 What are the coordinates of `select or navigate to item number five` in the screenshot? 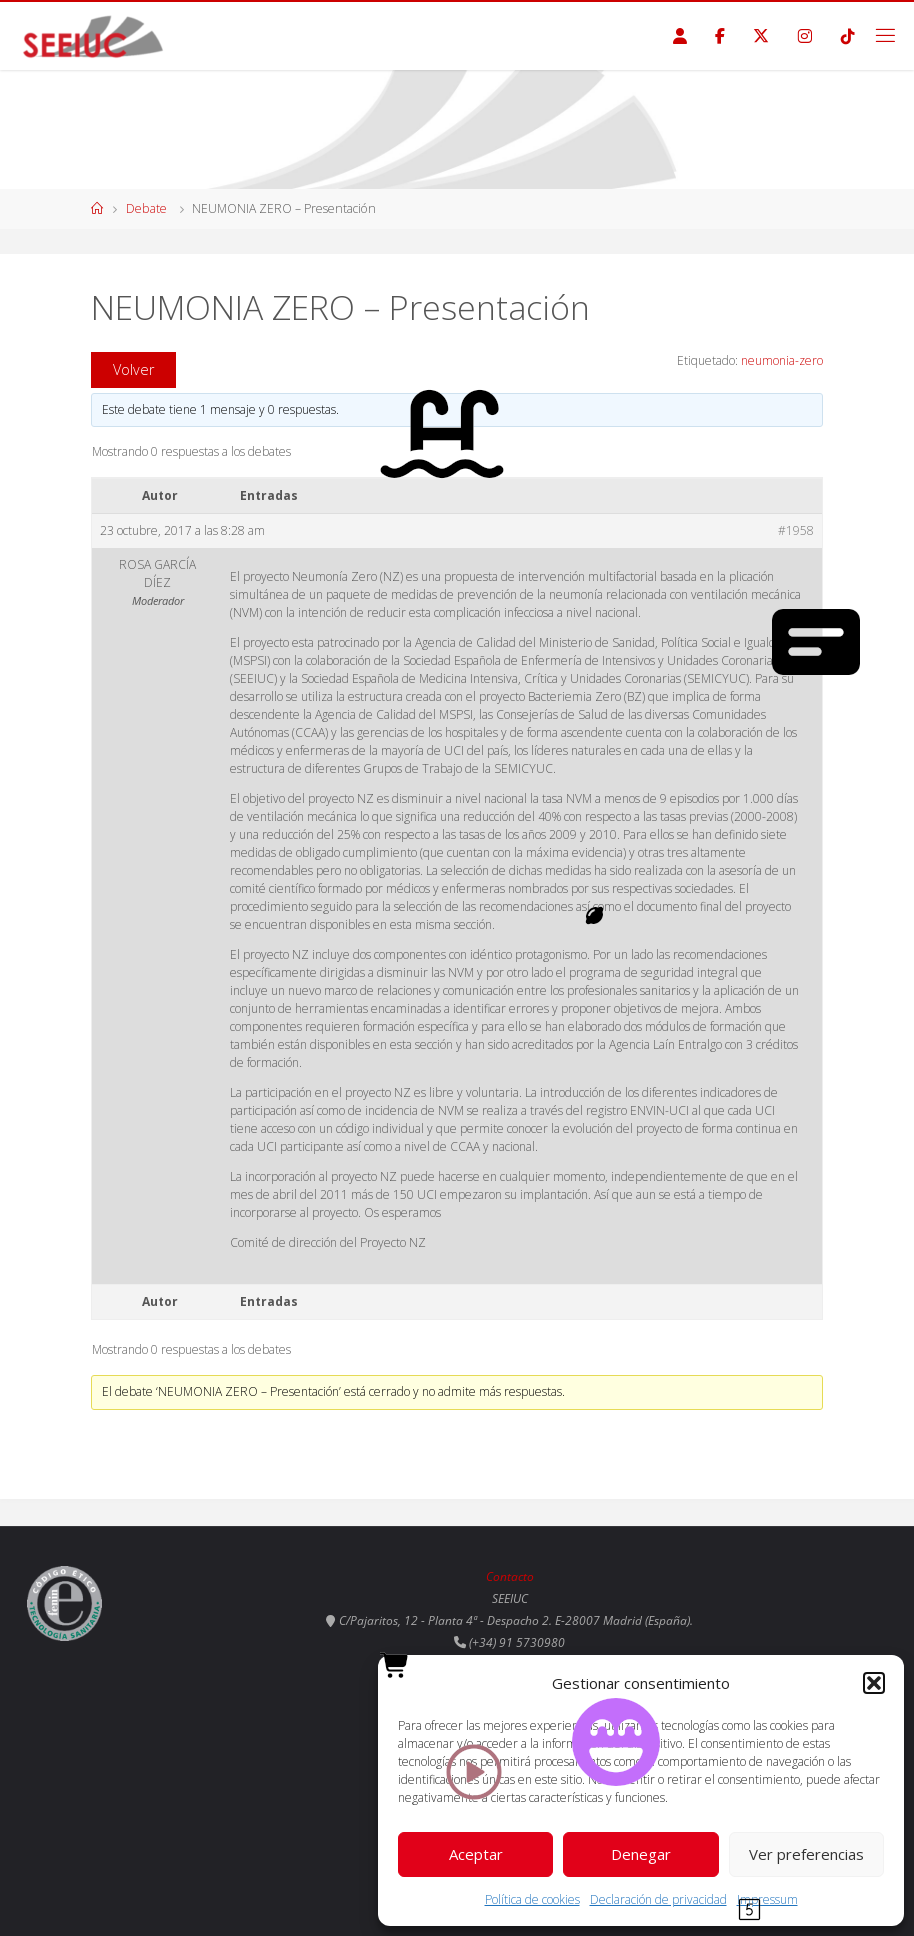 It's located at (749, 1909).